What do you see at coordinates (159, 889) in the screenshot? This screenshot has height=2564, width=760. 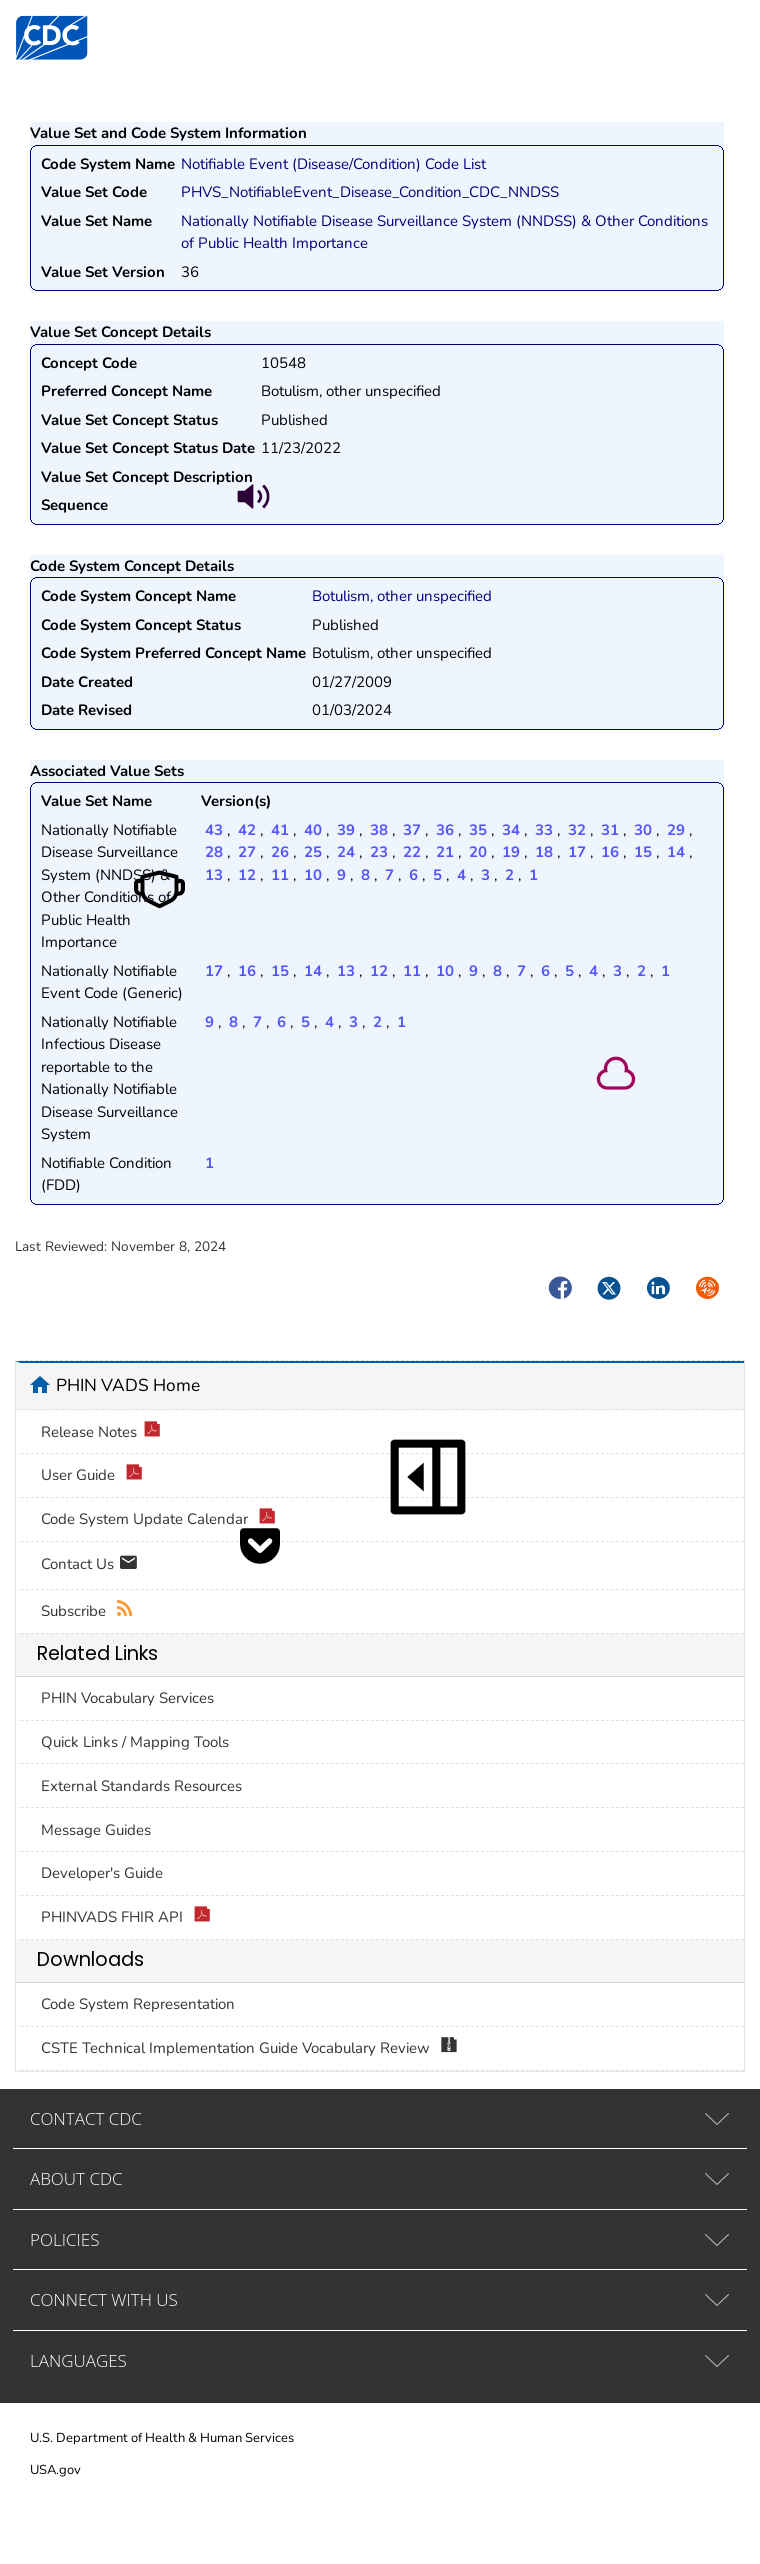 I see `indicates face mask required` at bounding box center [159, 889].